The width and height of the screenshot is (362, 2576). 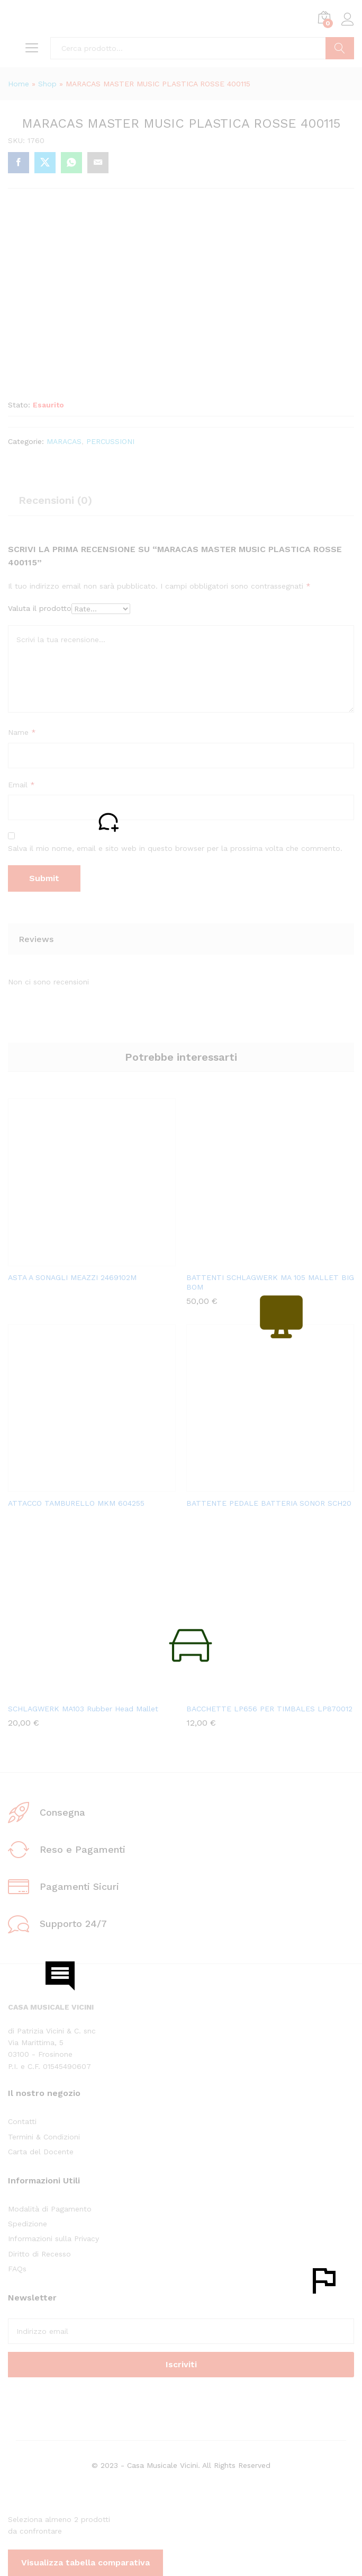 What do you see at coordinates (108, 821) in the screenshot?
I see `start a new conversation` at bounding box center [108, 821].